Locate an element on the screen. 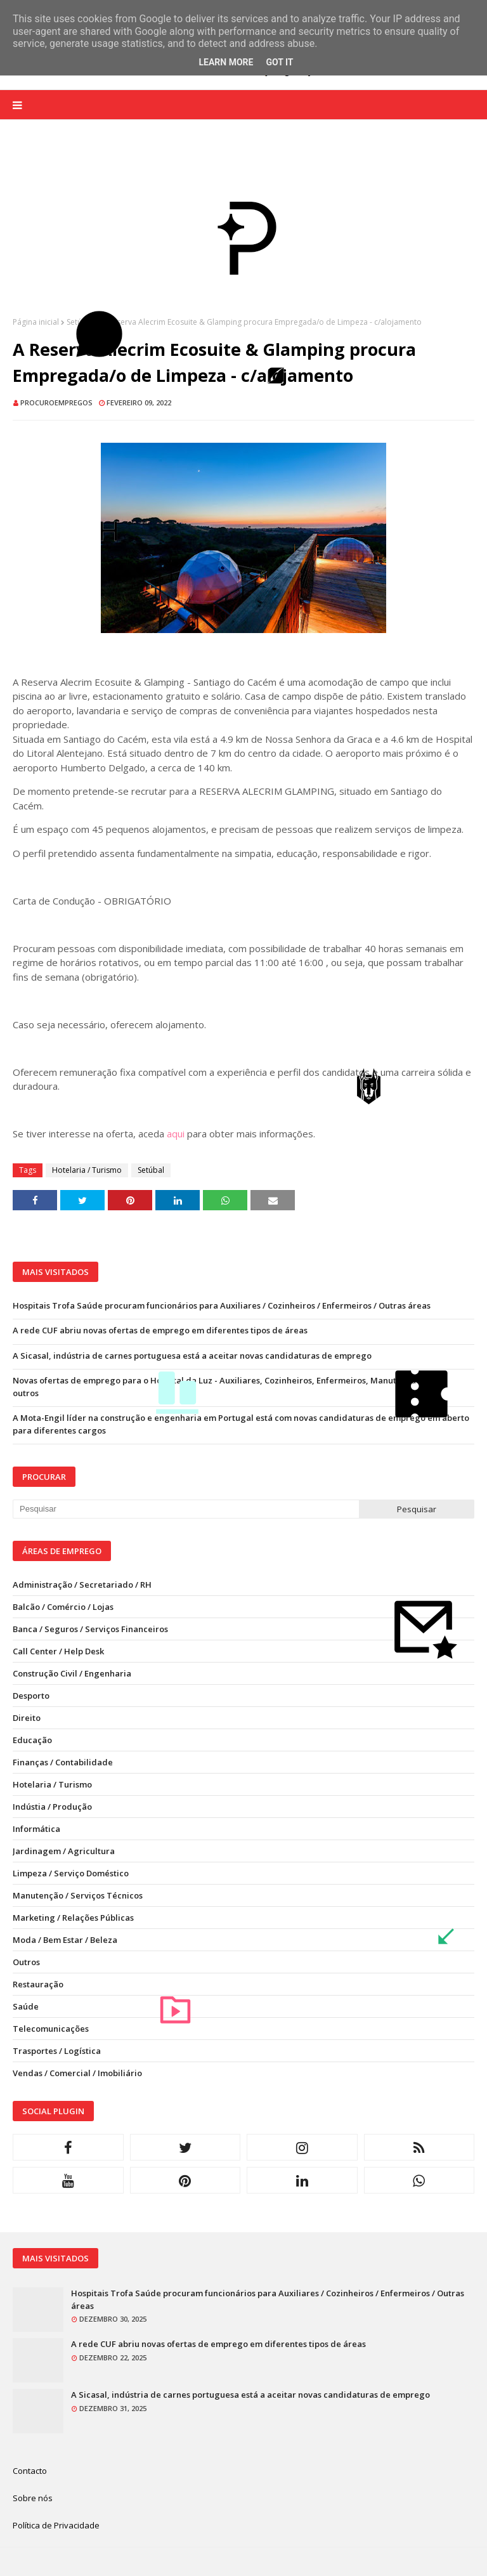  view starred or important emails is located at coordinates (423, 1626).